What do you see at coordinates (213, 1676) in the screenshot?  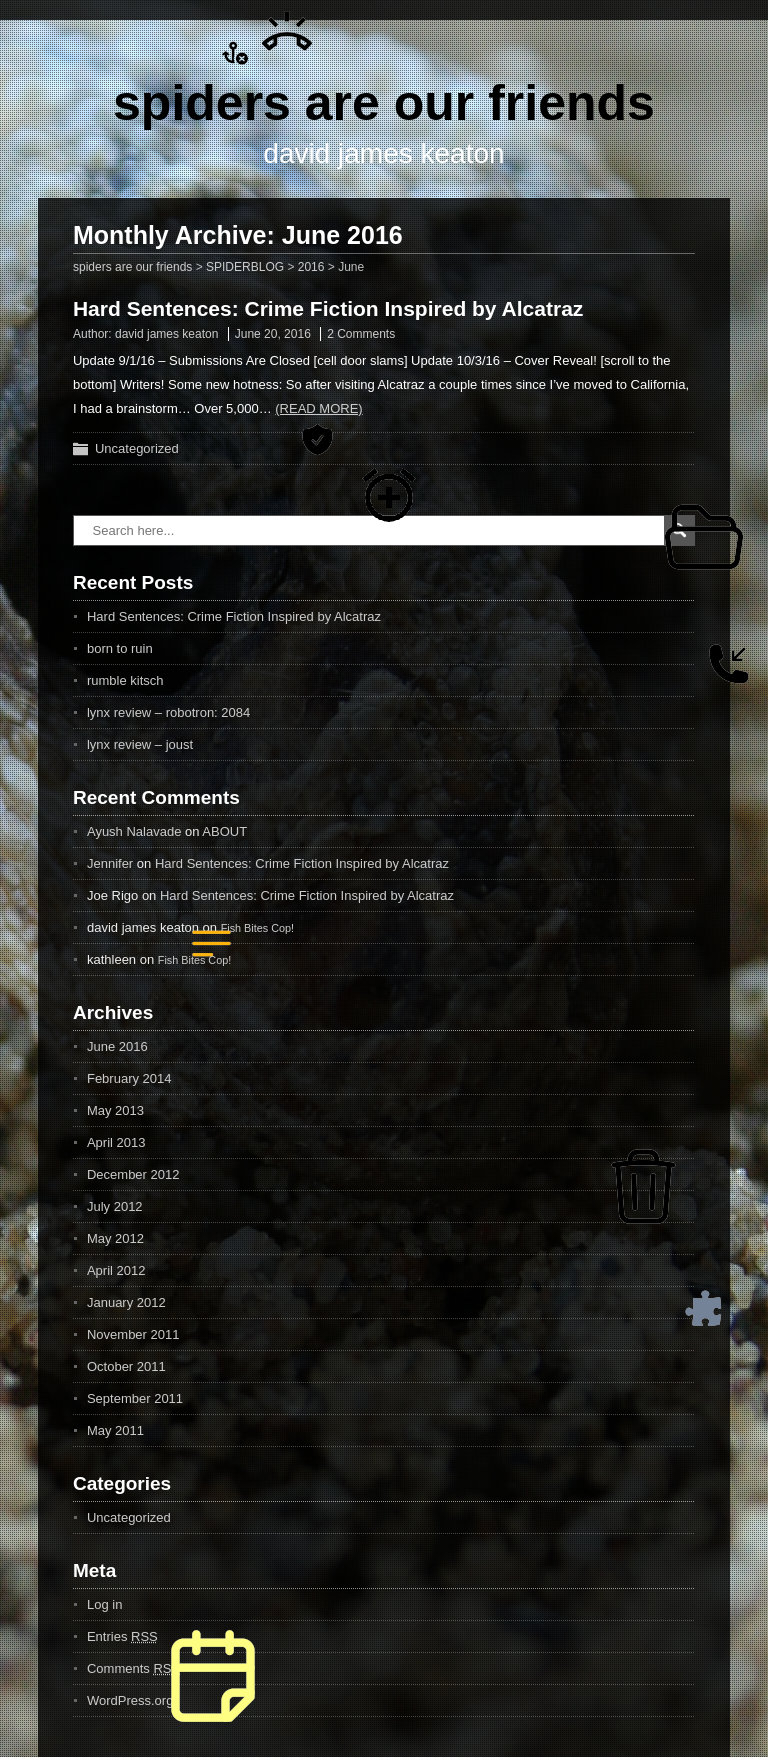 I see `view calendar with a note or reminder` at bounding box center [213, 1676].